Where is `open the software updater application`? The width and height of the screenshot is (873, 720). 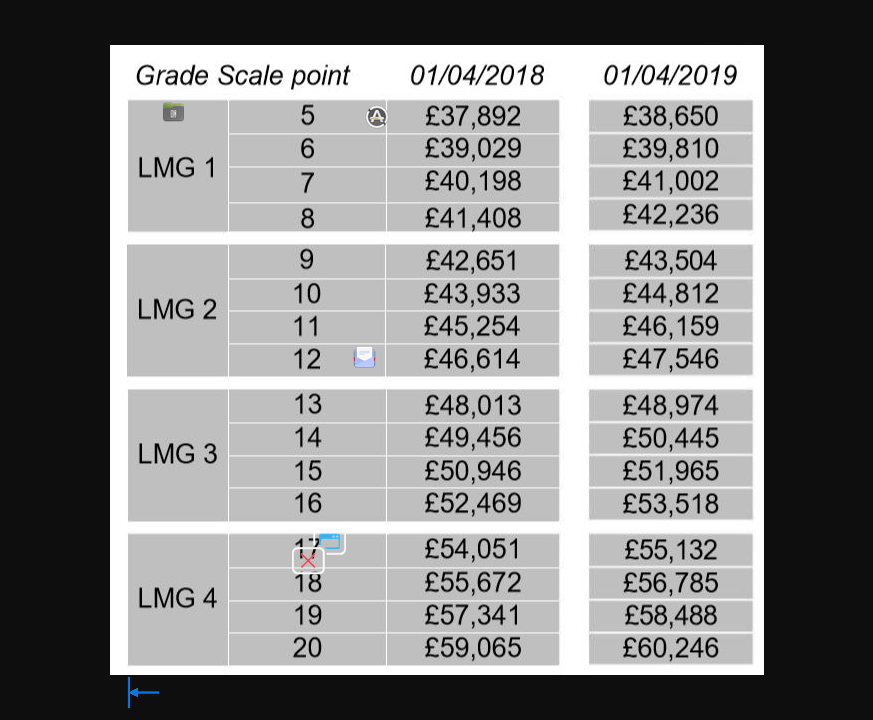 open the software updater application is located at coordinates (377, 117).